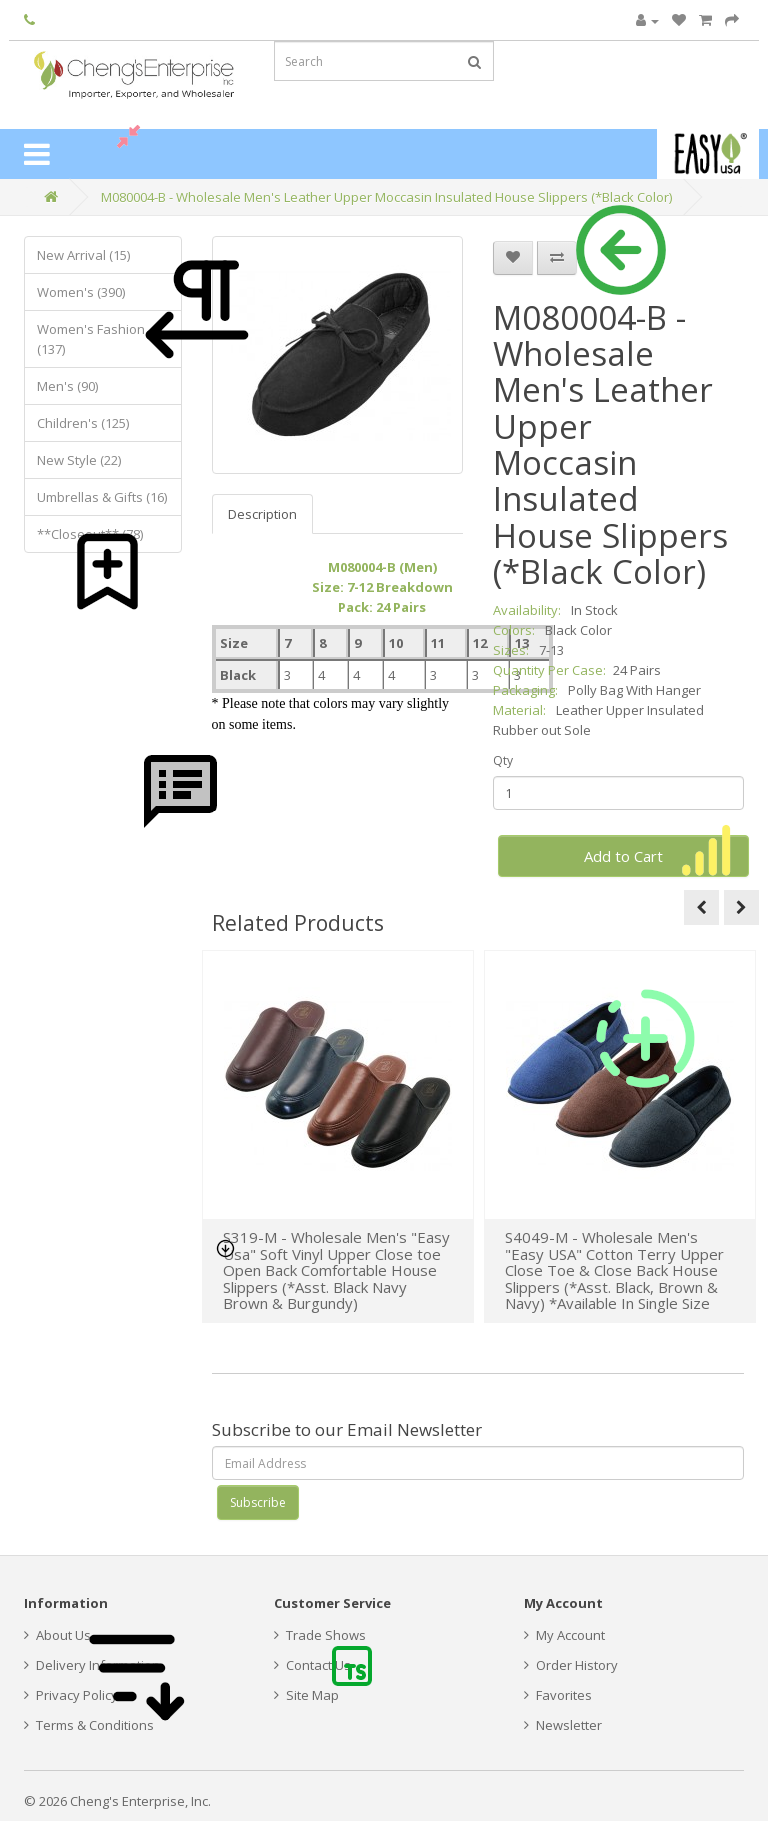 This screenshot has width=768, height=1821. What do you see at coordinates (621, 250) in the screenshot?
I see `go back to the previous screen` at bounding box center [621, 250].